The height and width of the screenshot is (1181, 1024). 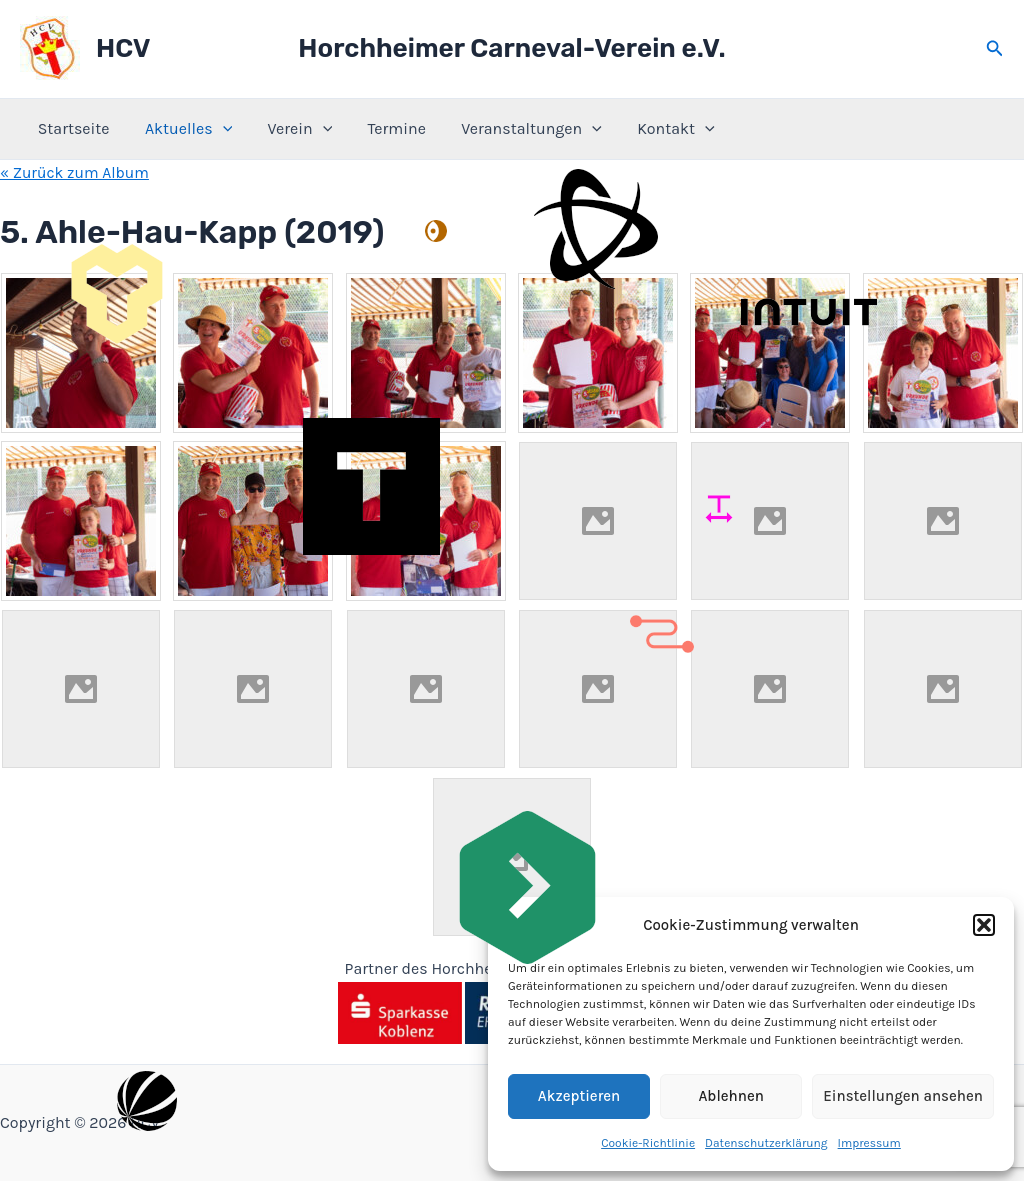 I want to click on relay app logo, so click(x=662, y=634).